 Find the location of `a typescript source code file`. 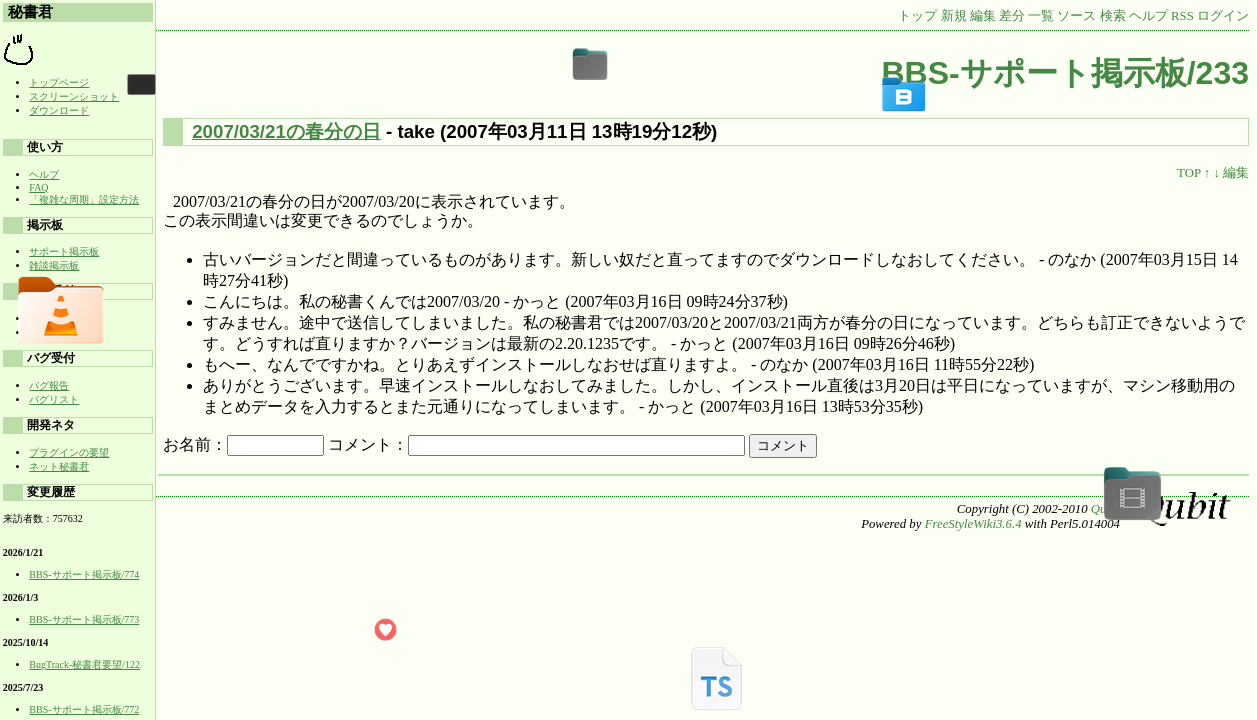

a typescript source code file is located at coordinates (716, 678).